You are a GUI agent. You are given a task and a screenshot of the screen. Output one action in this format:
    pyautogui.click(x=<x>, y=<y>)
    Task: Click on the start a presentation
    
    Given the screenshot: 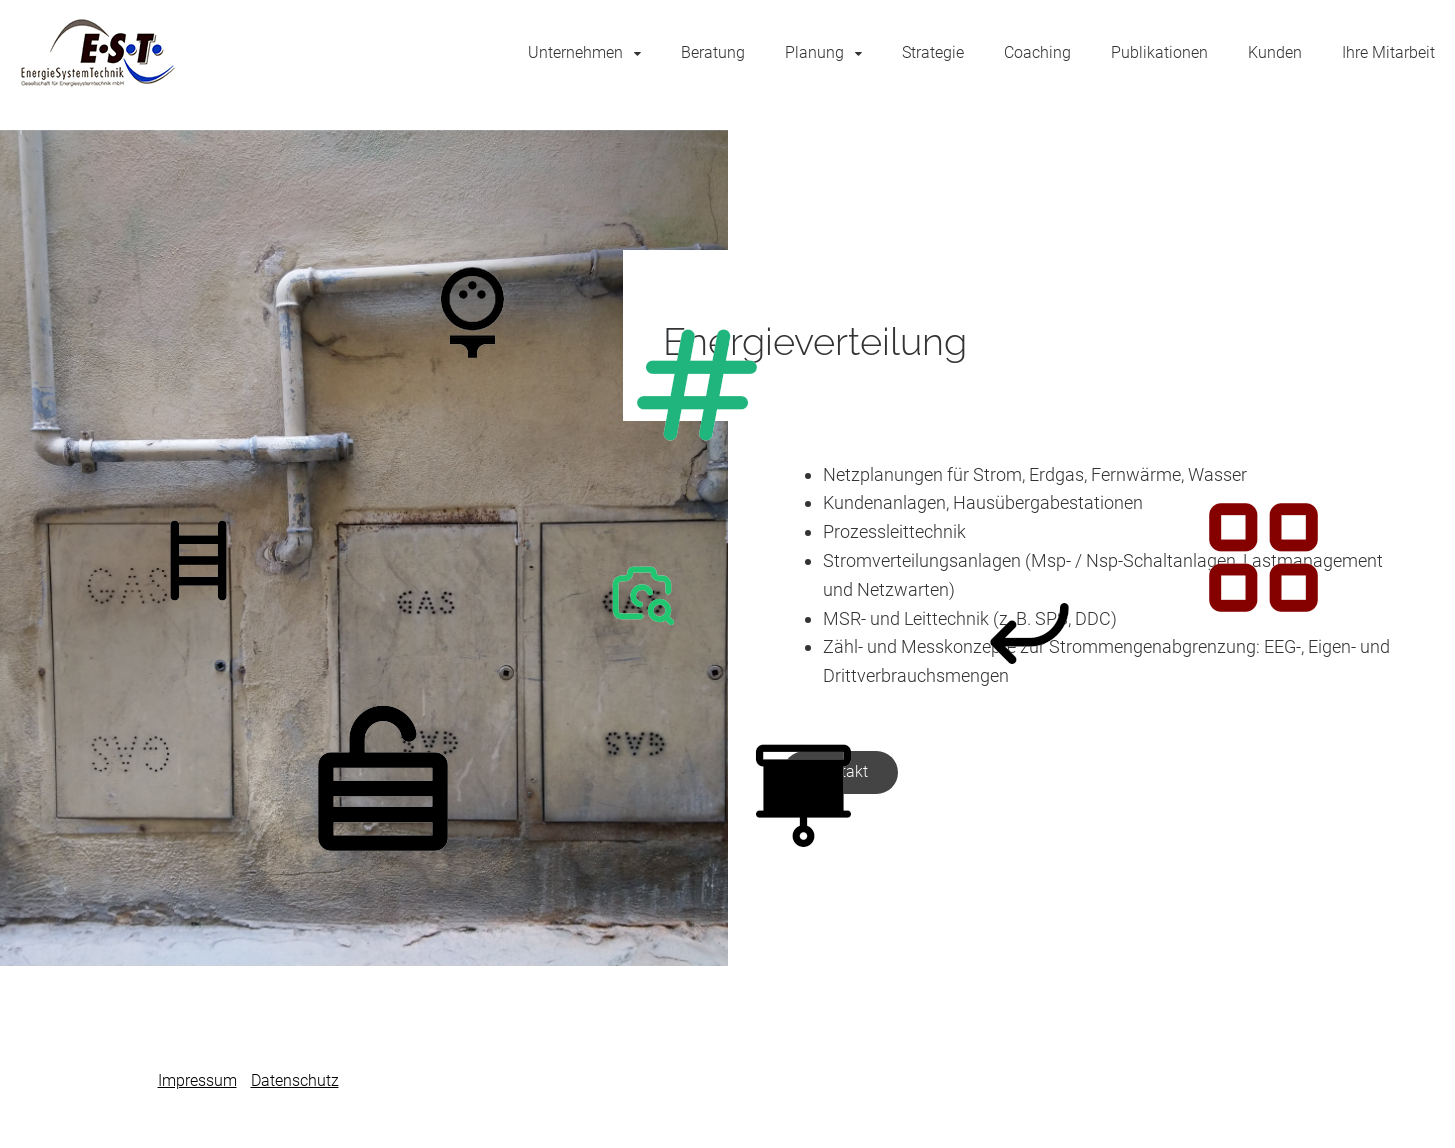 What is the action you would take?
    pyautogui.click(x=803, y=788)
    